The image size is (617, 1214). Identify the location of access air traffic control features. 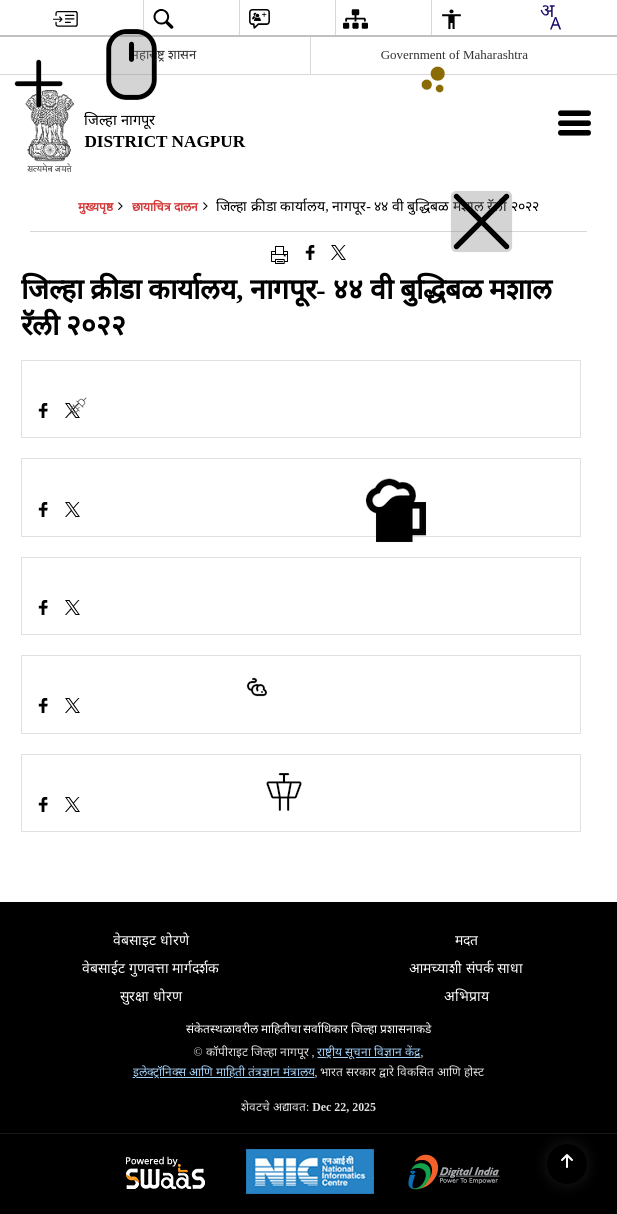
(284, 792).